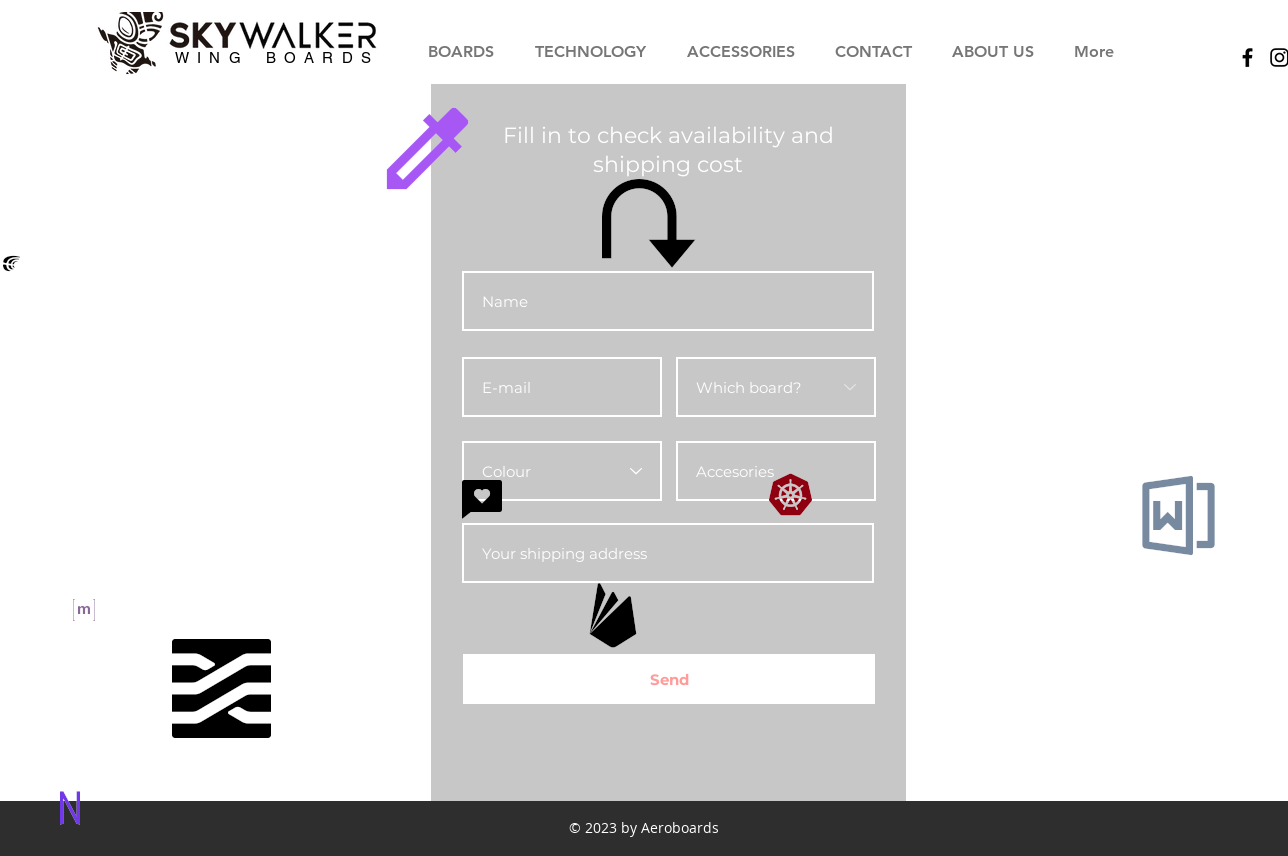  I want to click on Firebase platform logo, so click(613, 615).